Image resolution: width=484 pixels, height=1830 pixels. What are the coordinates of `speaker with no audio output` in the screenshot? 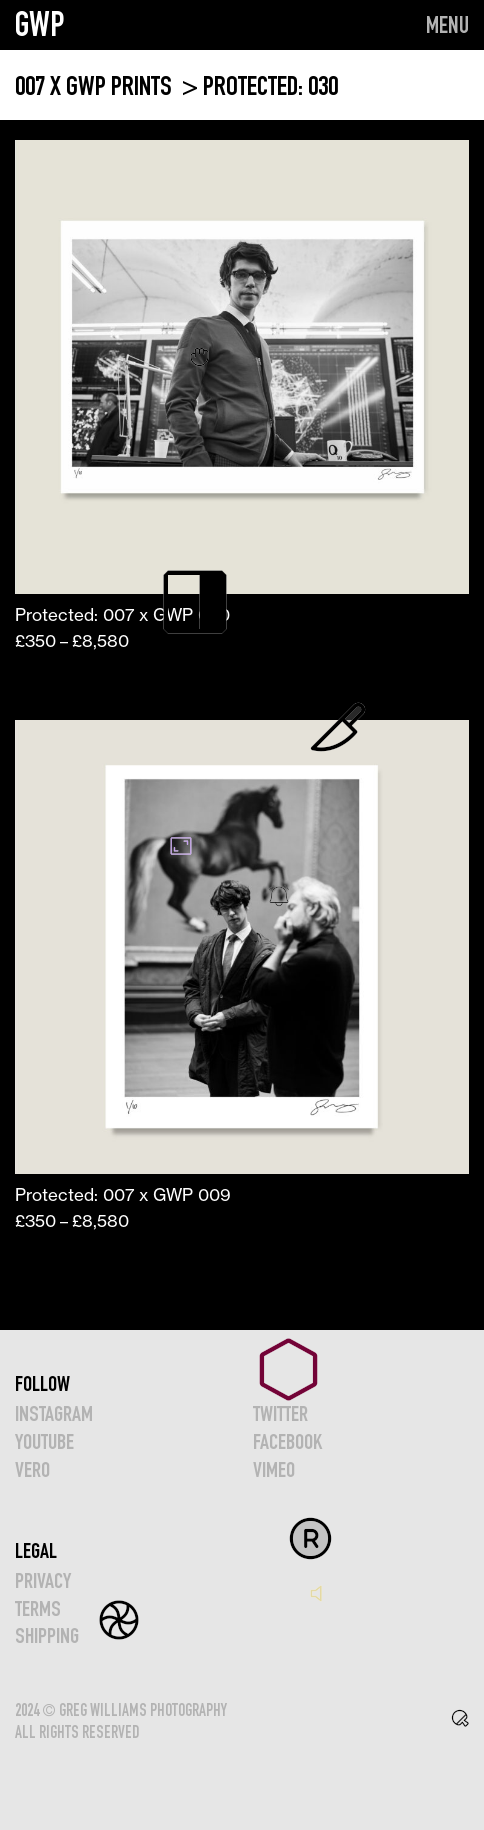 It's located at (318, 1593).